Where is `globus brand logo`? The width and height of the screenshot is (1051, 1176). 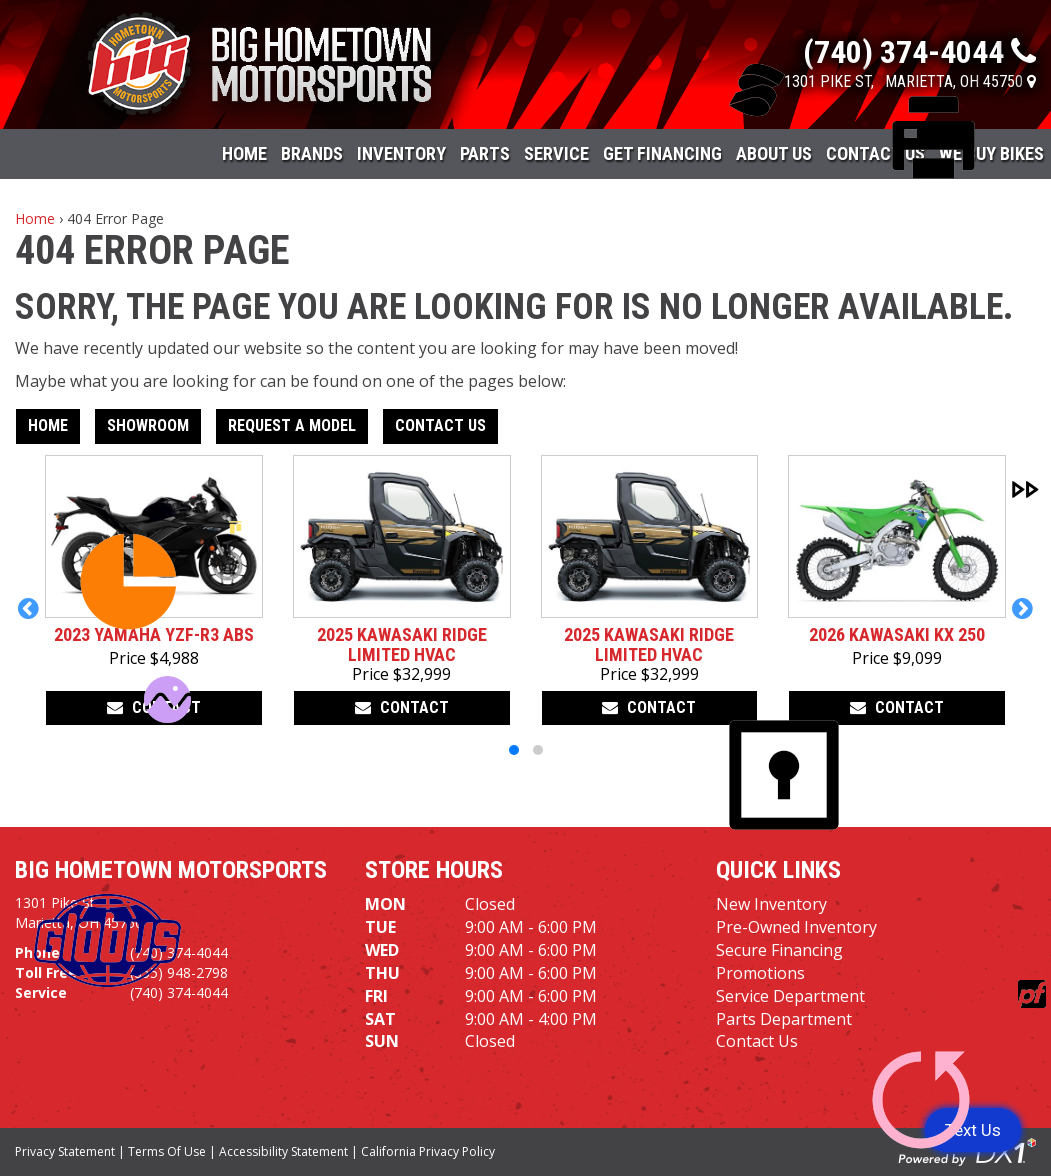 globus brand logo is located at coordinates (107, 940).